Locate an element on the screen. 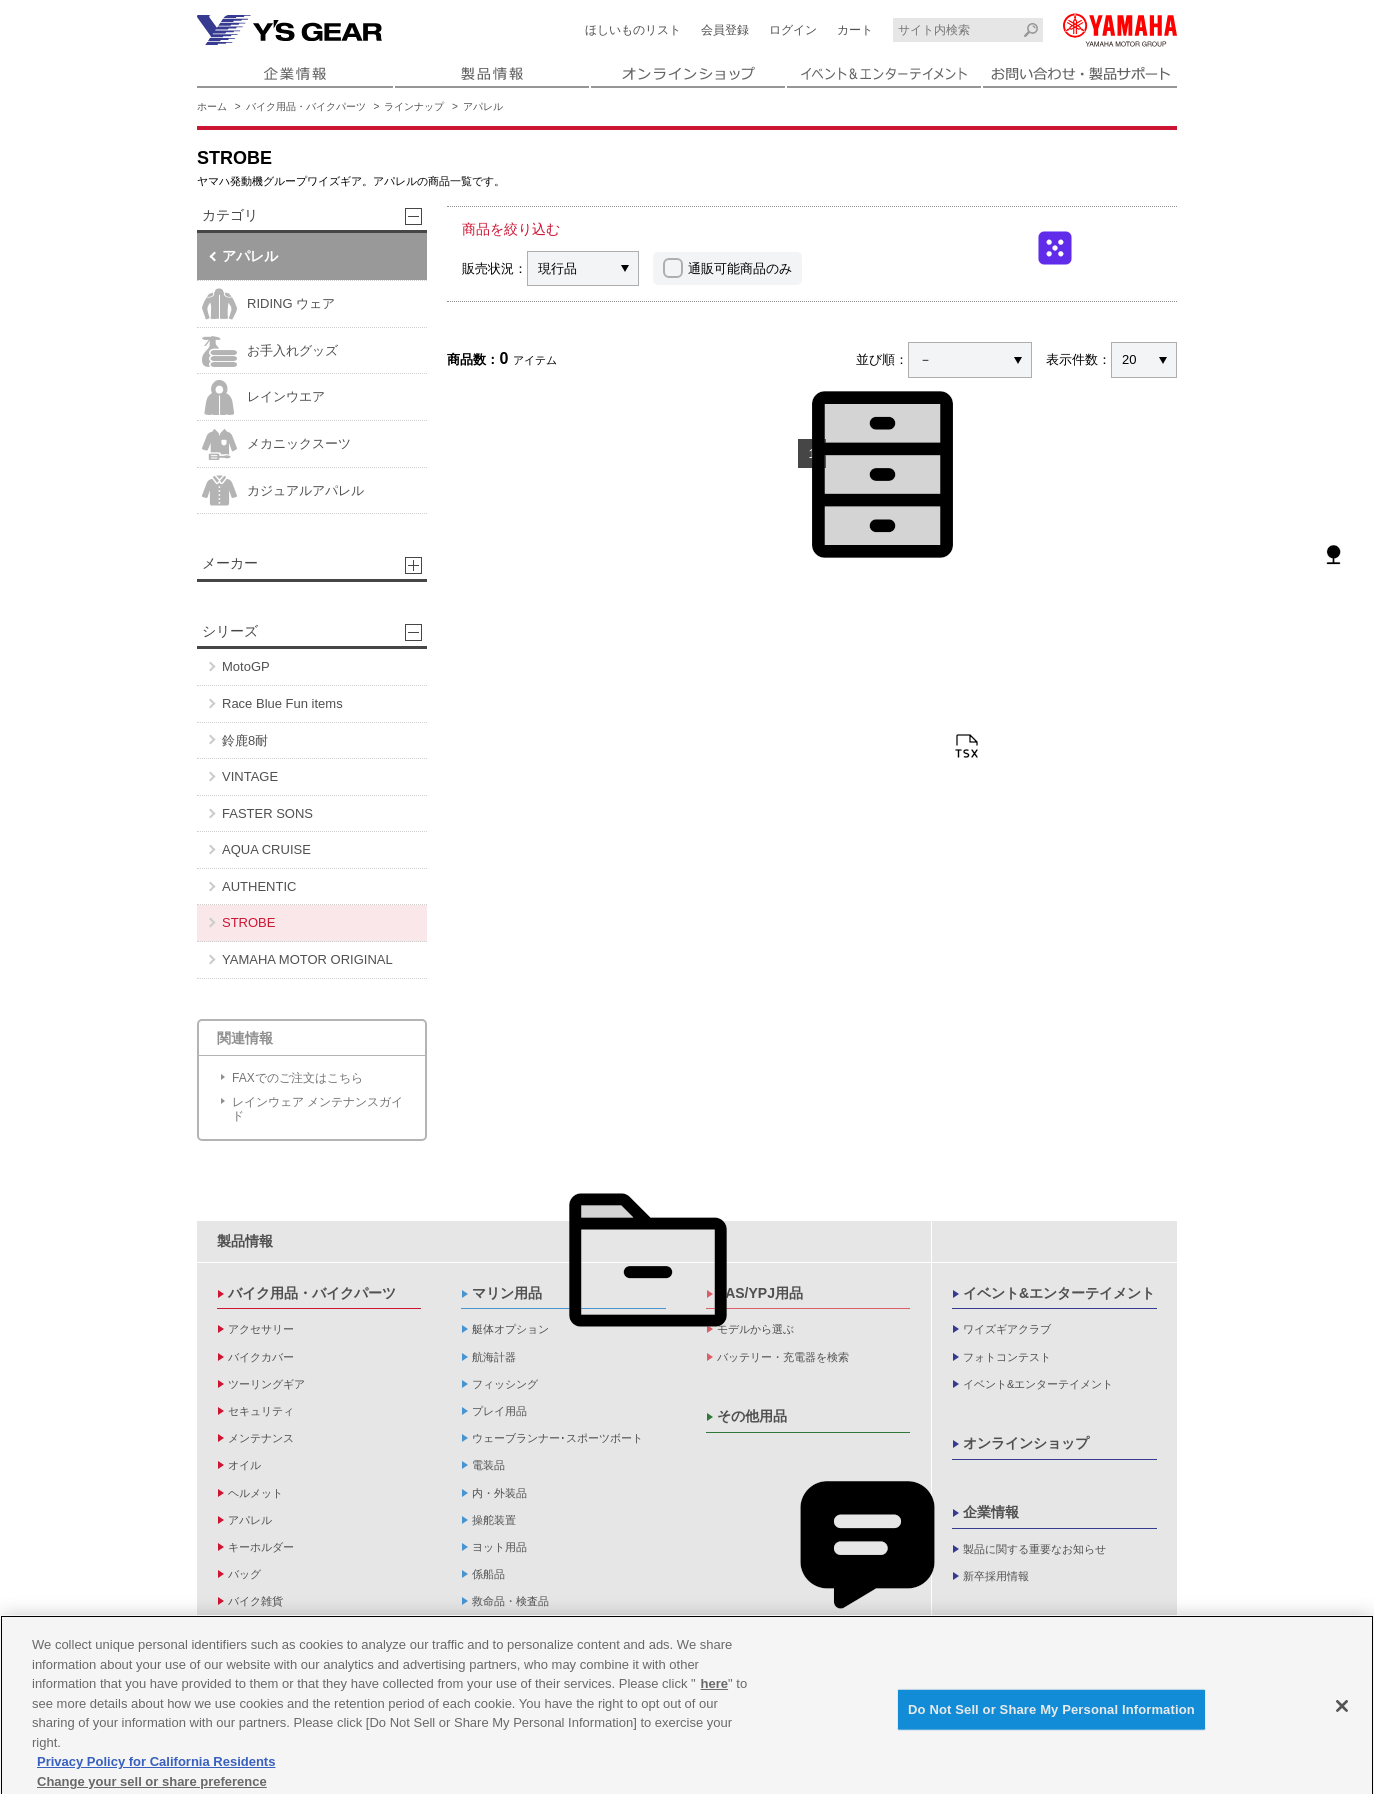  randomize or shuffle content is located at coordinates (1055, 248).